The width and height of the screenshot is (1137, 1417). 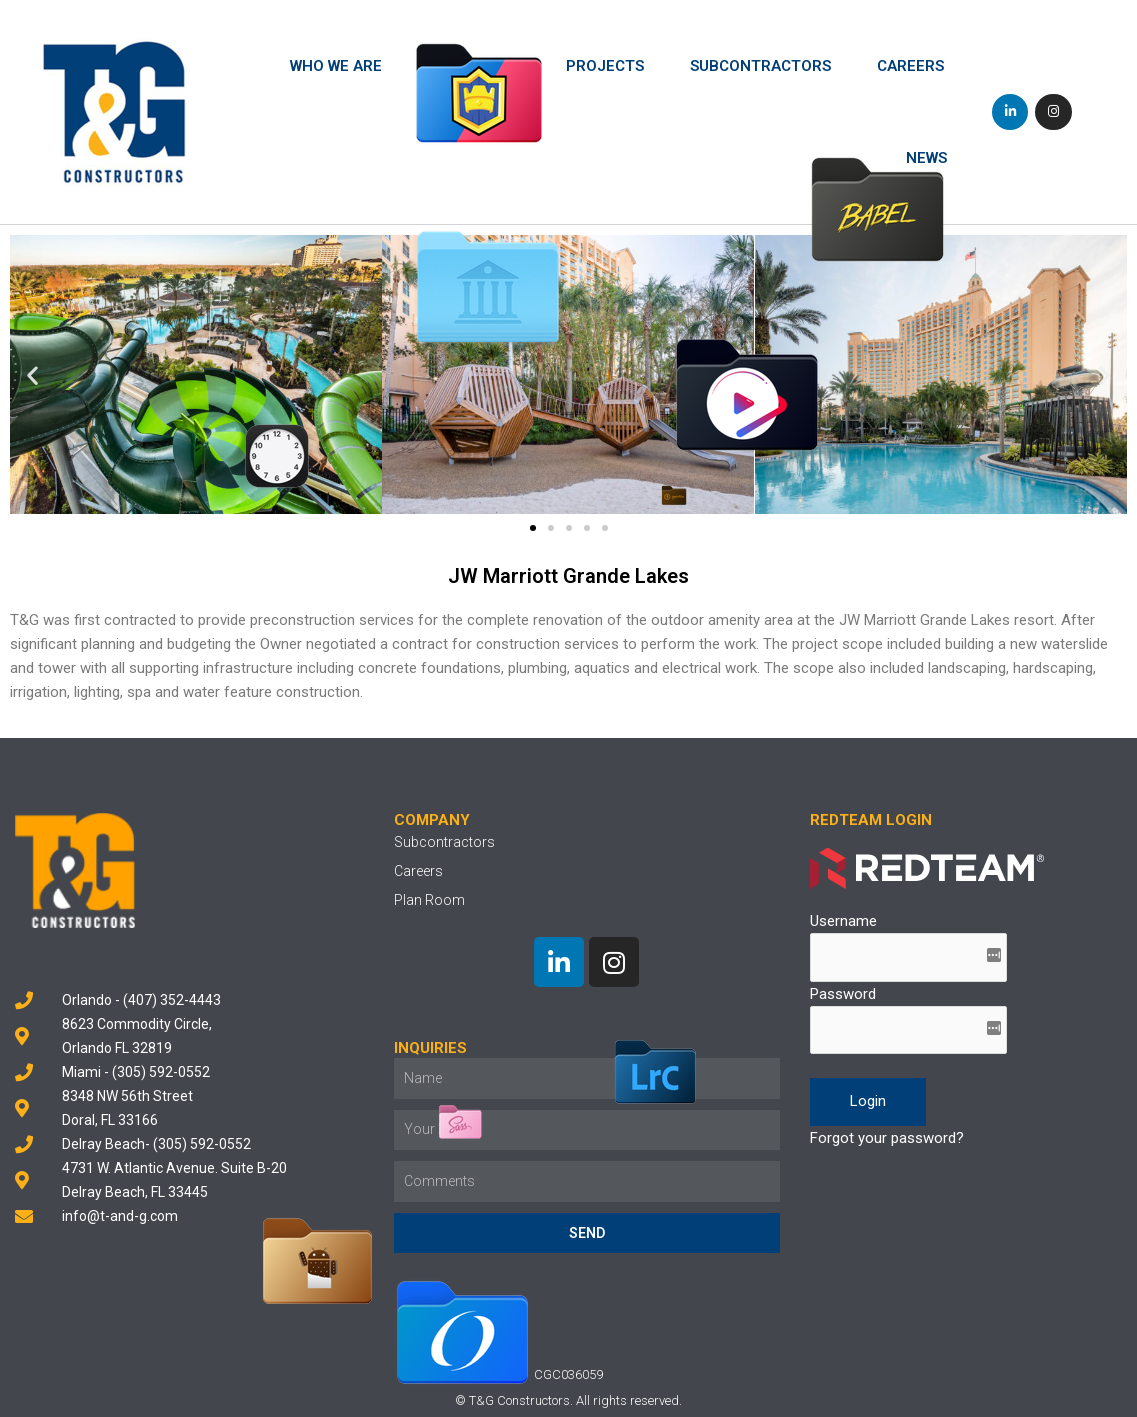 What do you see at coordinates (317, 1264) in the screenshot?
I see `folder containing android ice cream sandwich system files` at bounding box center [317, 1264].